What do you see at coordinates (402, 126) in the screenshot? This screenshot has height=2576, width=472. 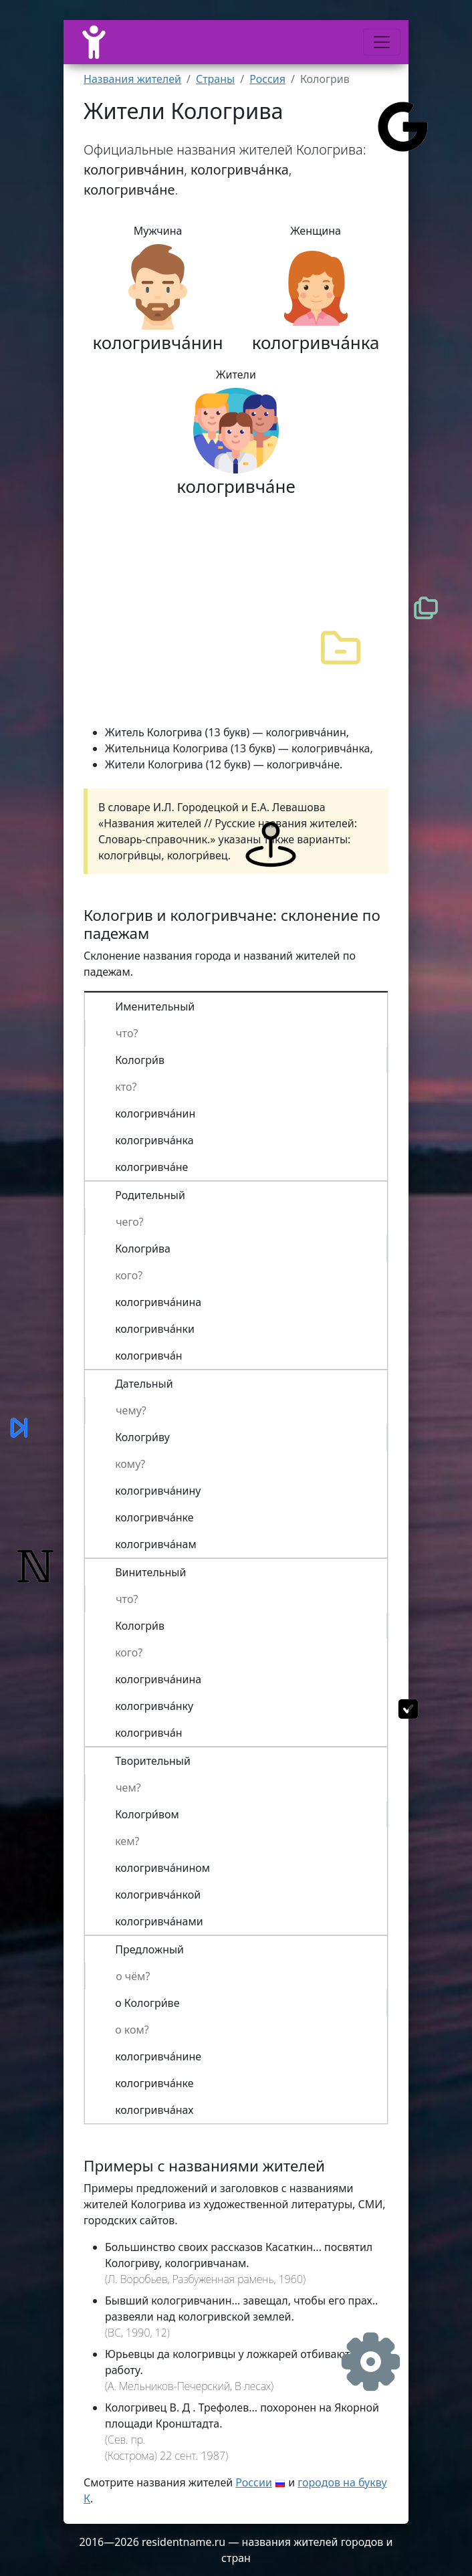 I see `sign in with Google` at bounding box center [402, 126].